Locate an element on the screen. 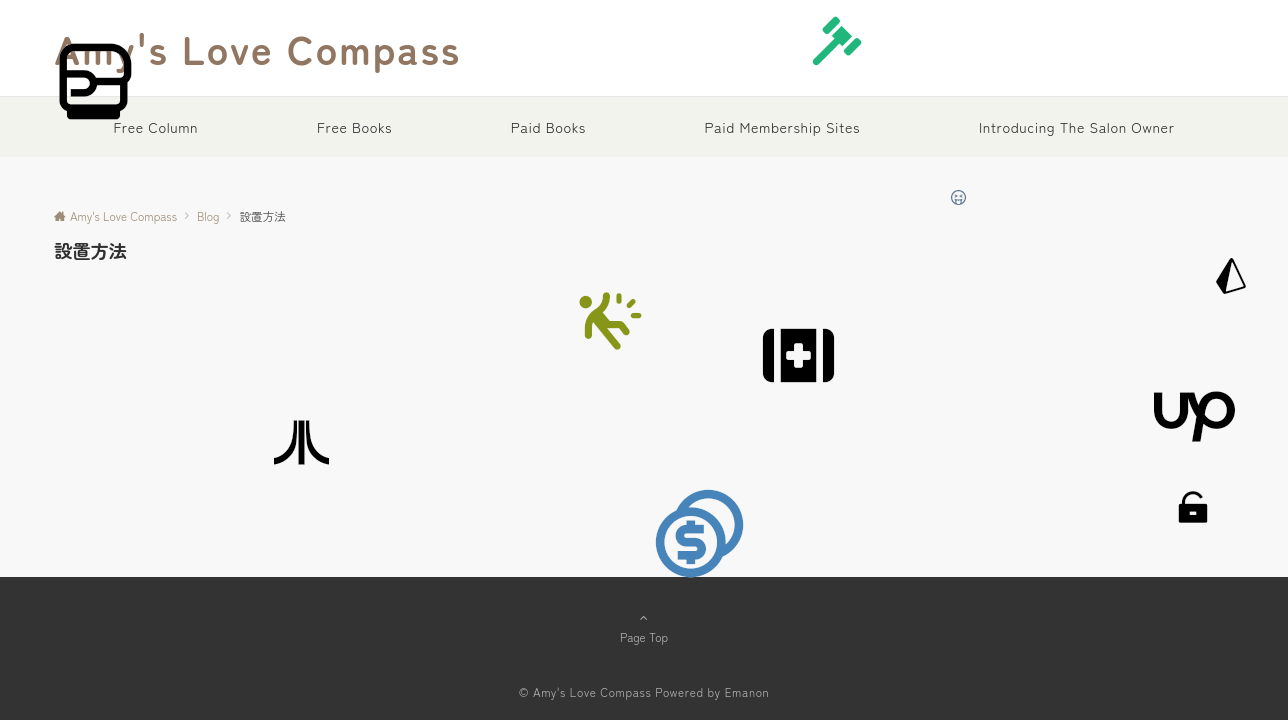 The image size is (1288, 720). Atari brand logo is located at coordinates (301, 442).